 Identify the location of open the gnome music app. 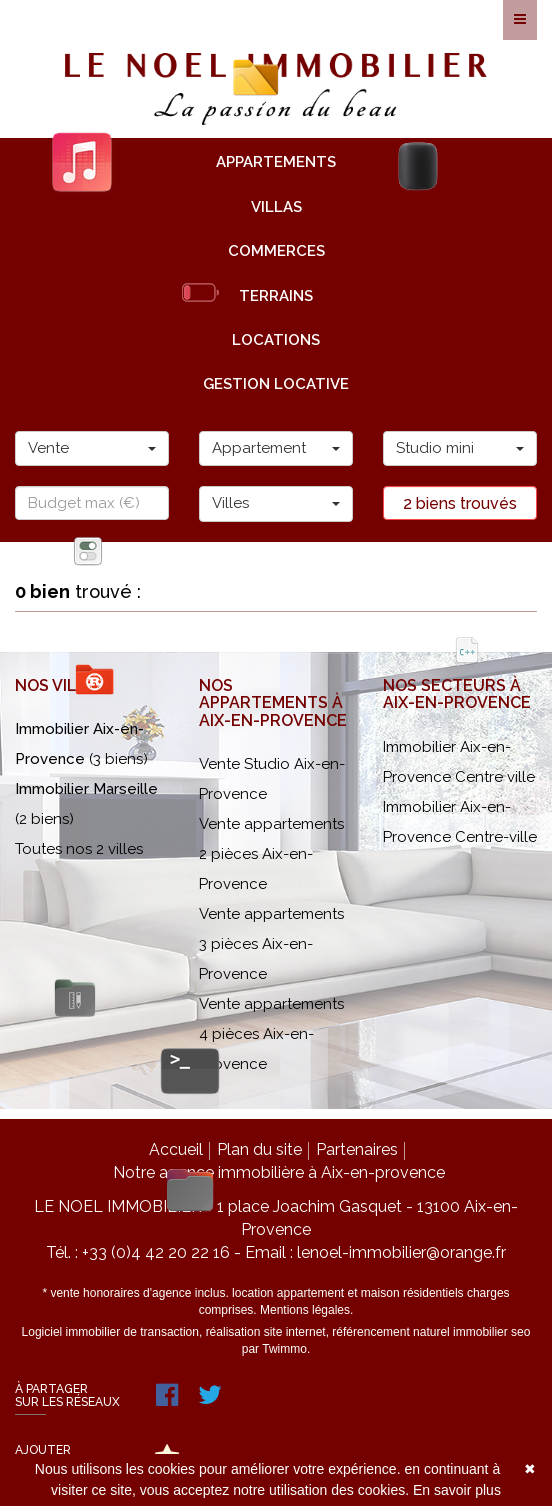
(82, 162).